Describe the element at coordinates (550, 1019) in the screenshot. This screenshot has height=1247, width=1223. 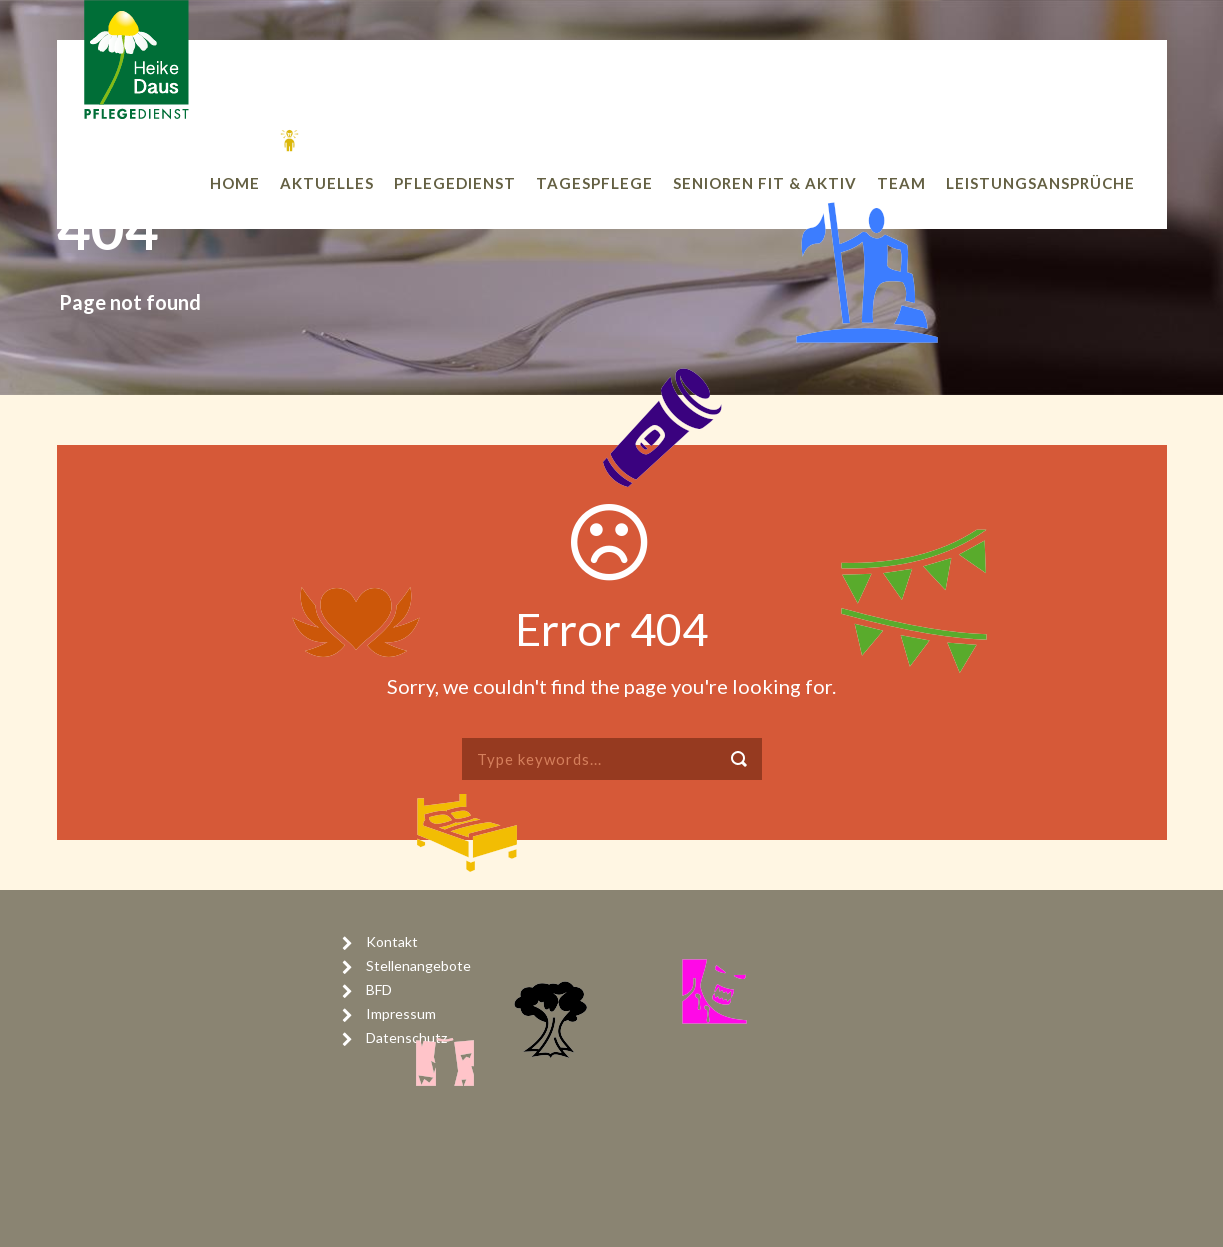
I see `represents nature or environmental features in a game` at that location.